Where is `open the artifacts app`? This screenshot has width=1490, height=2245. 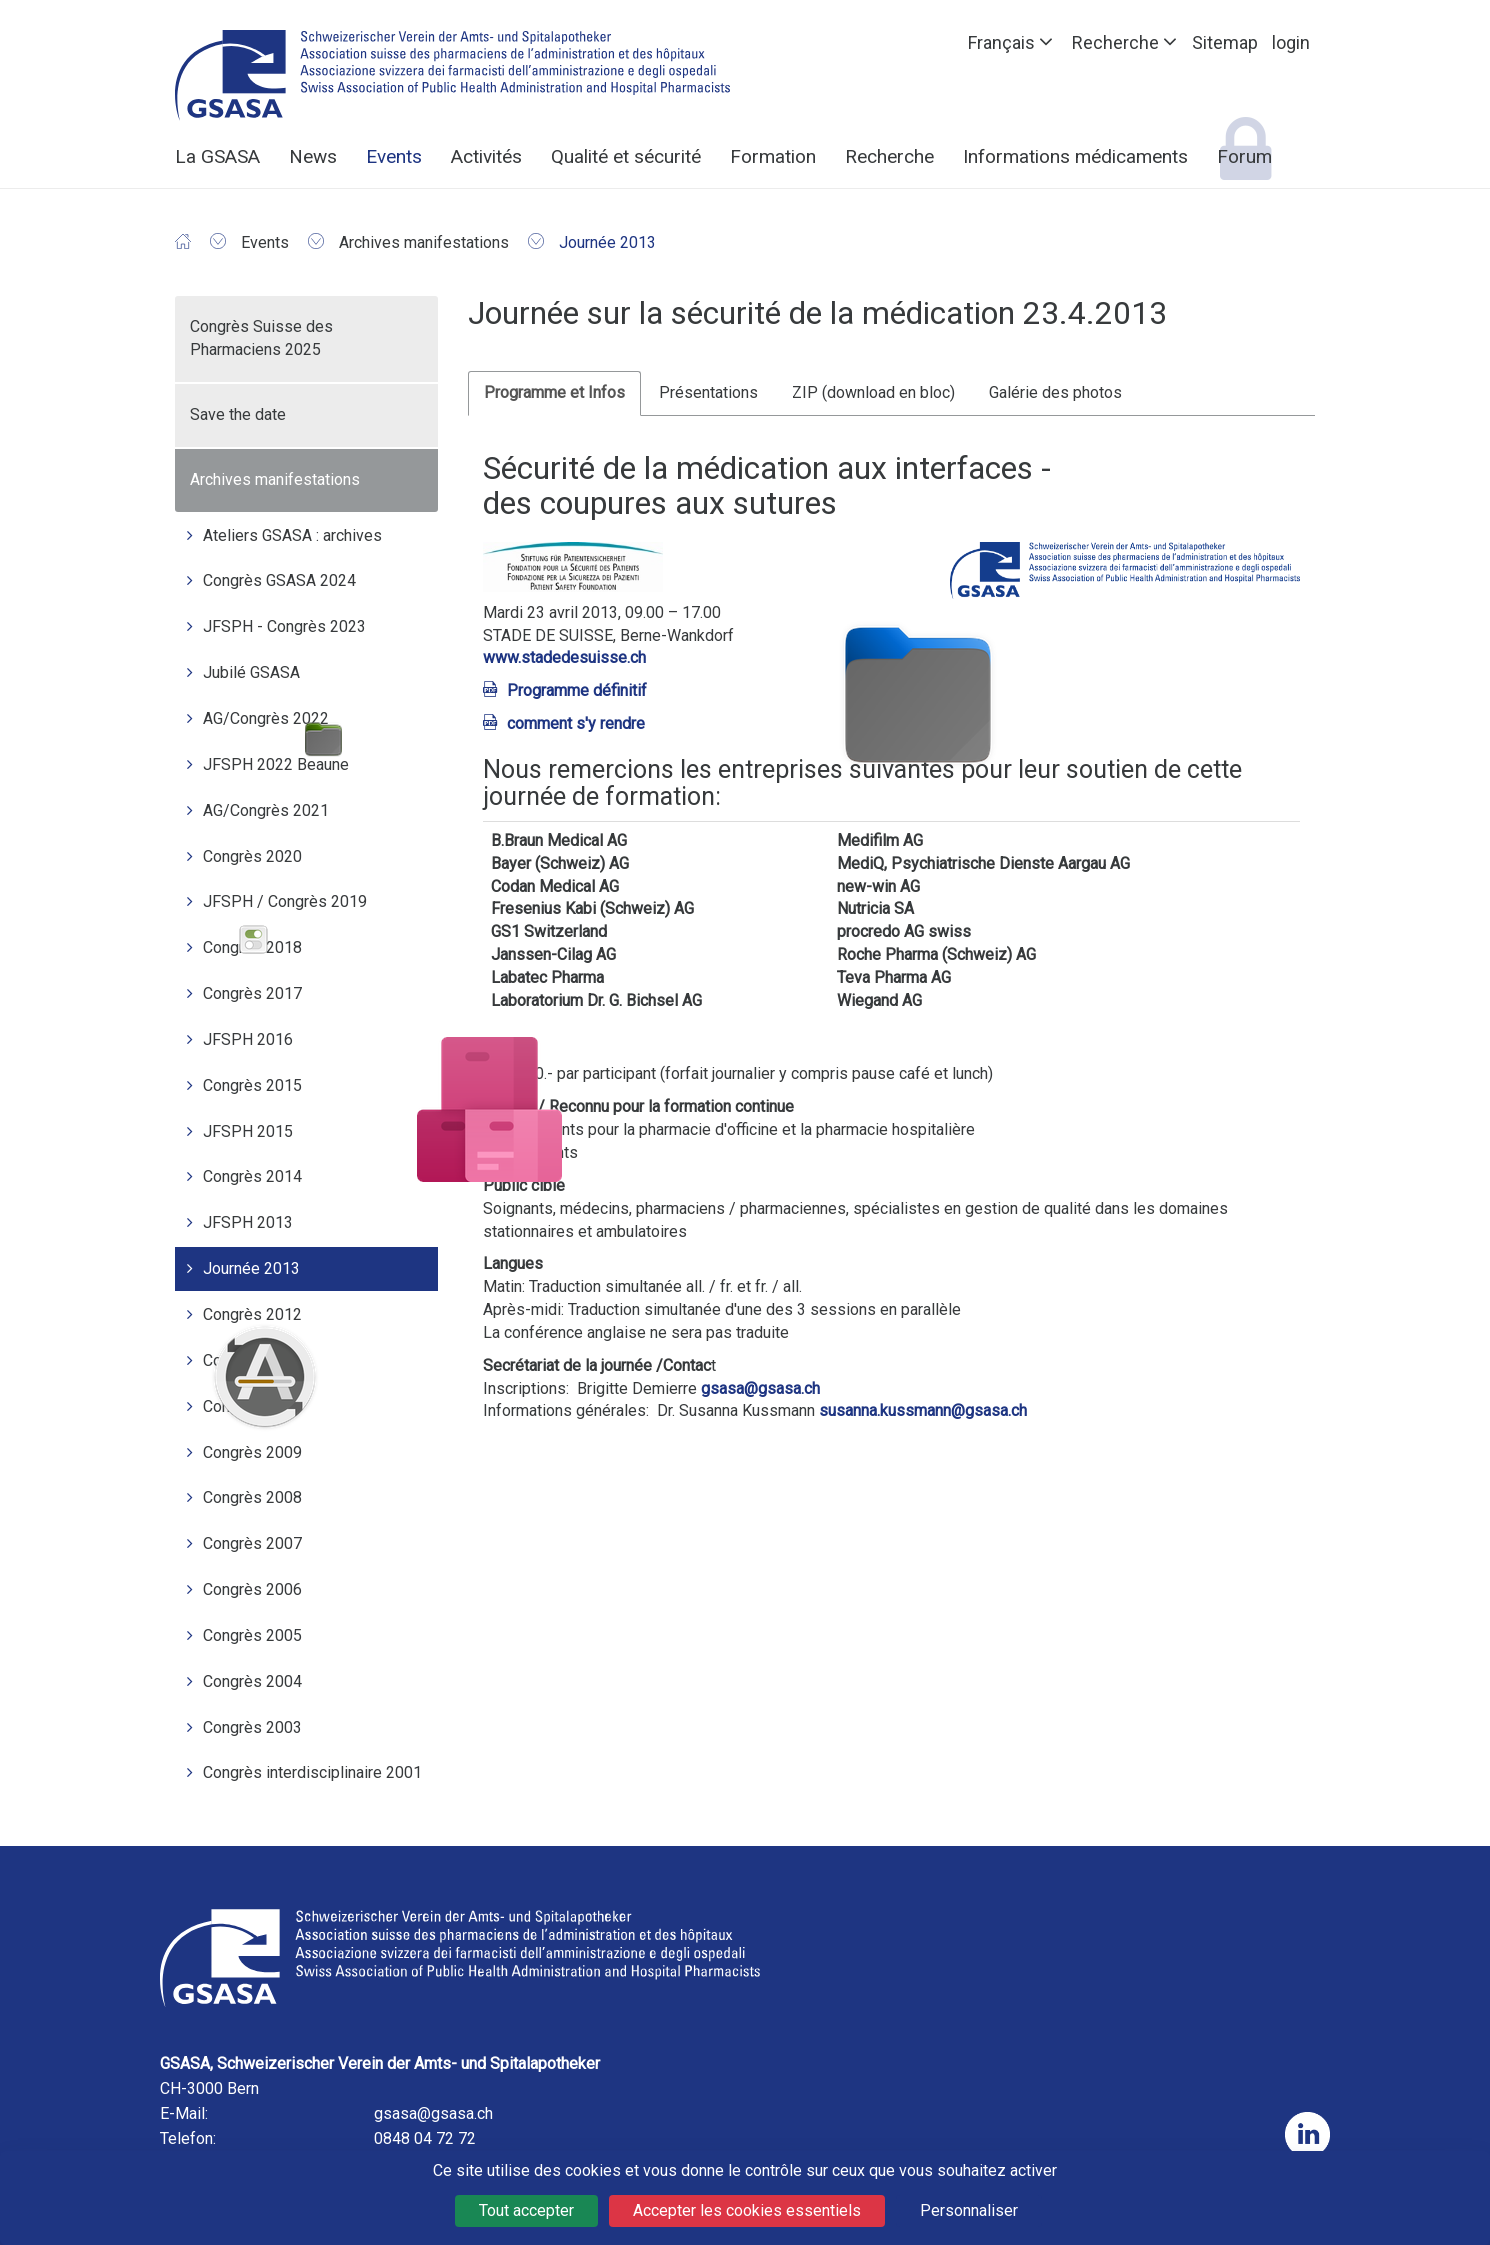
open the artifacts app is located at coordinates (489, 1109).